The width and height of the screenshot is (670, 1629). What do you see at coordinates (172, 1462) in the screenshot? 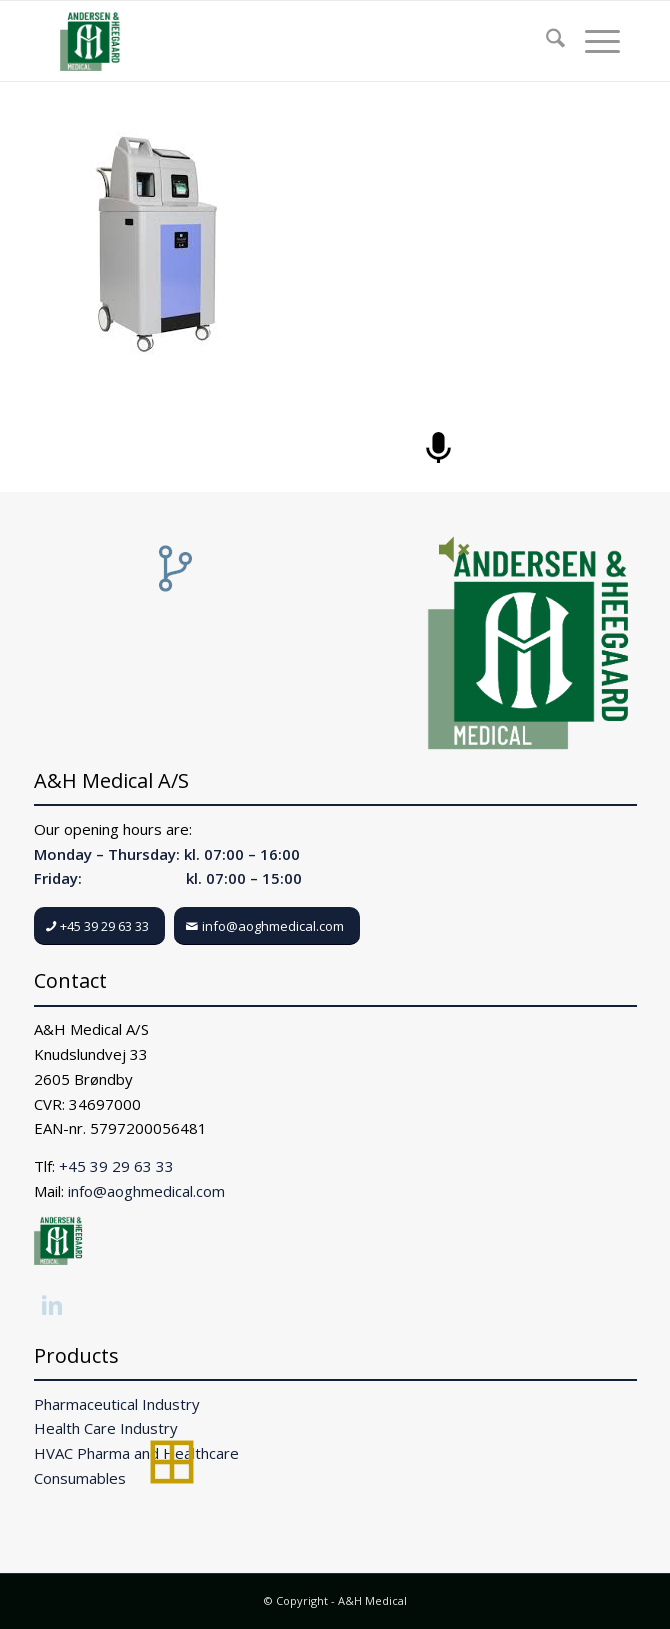
I see `apply borders to all sides of a cell or table` at bounding box center [172, 1462].